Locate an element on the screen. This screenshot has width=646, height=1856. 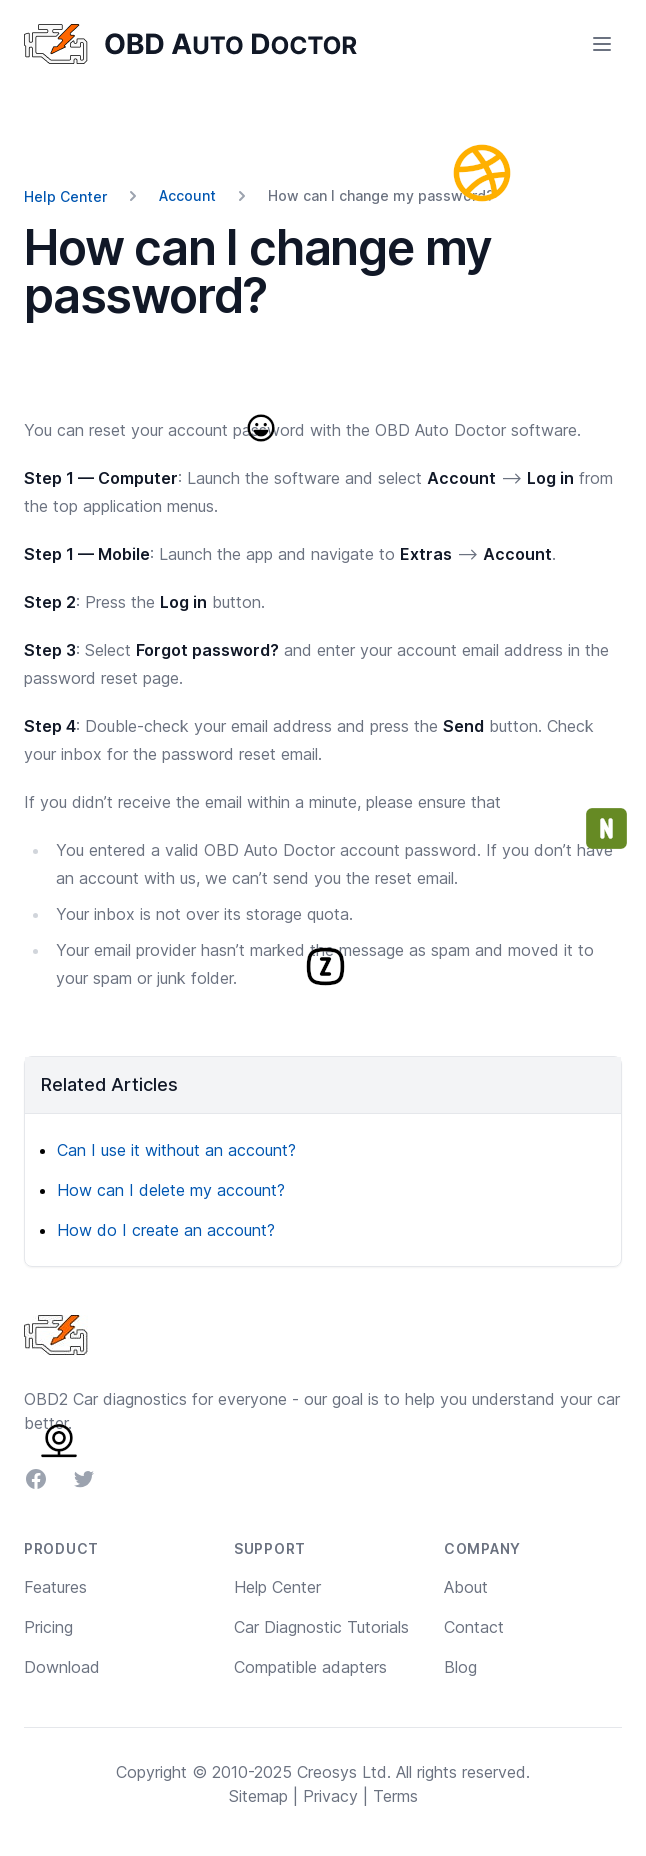
indicates an item starting with the letter N is located at coordinates (606, 828).